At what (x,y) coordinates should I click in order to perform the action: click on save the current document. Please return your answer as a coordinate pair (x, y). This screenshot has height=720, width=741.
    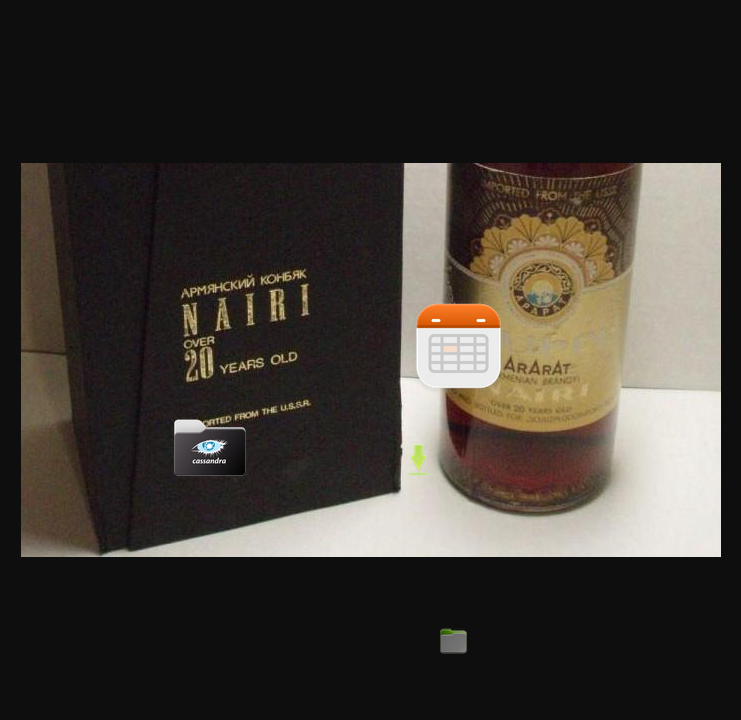
    Looking at the image, I should click on (418, 458).